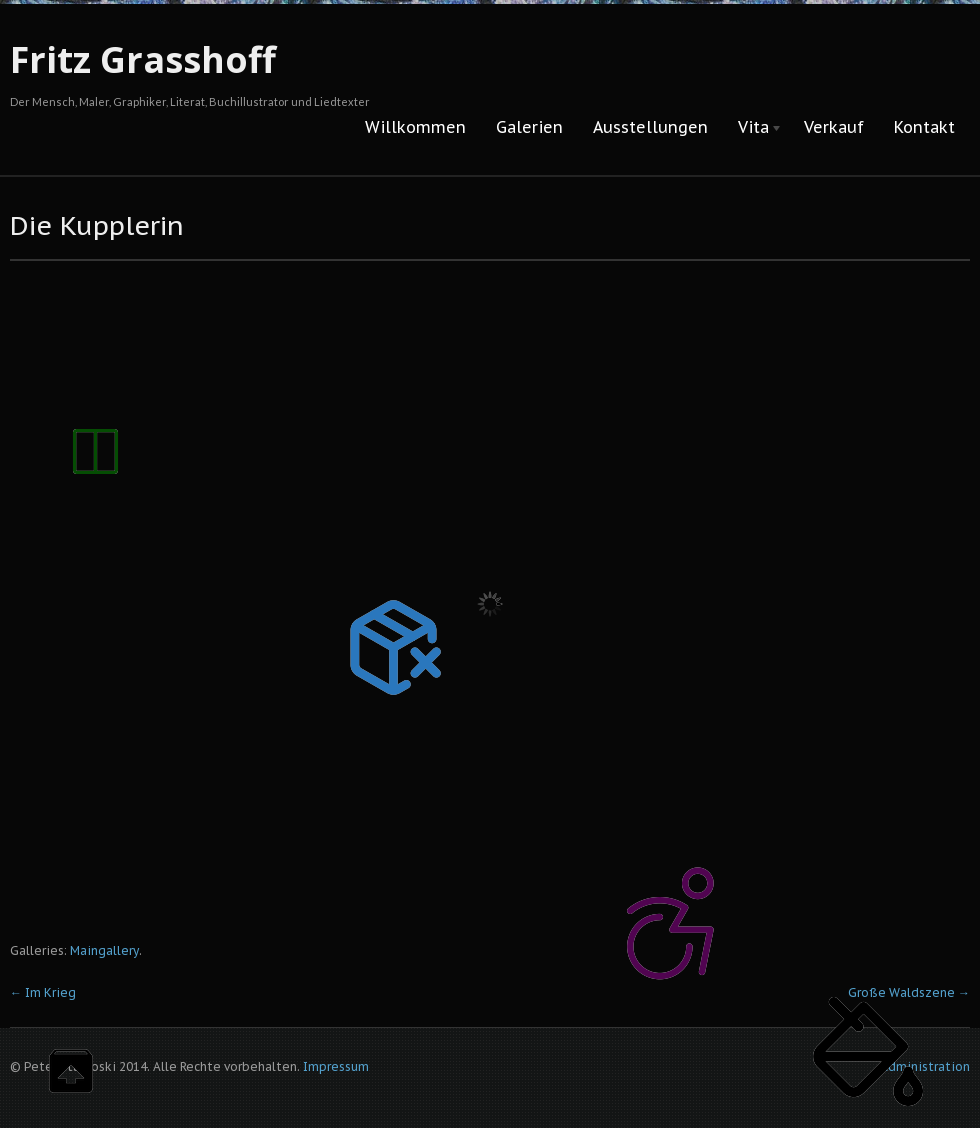 The width and height of the screenshot is (980, 1128). I want to click on indicates wheelchair accessible route or facility, so click(672, 925).